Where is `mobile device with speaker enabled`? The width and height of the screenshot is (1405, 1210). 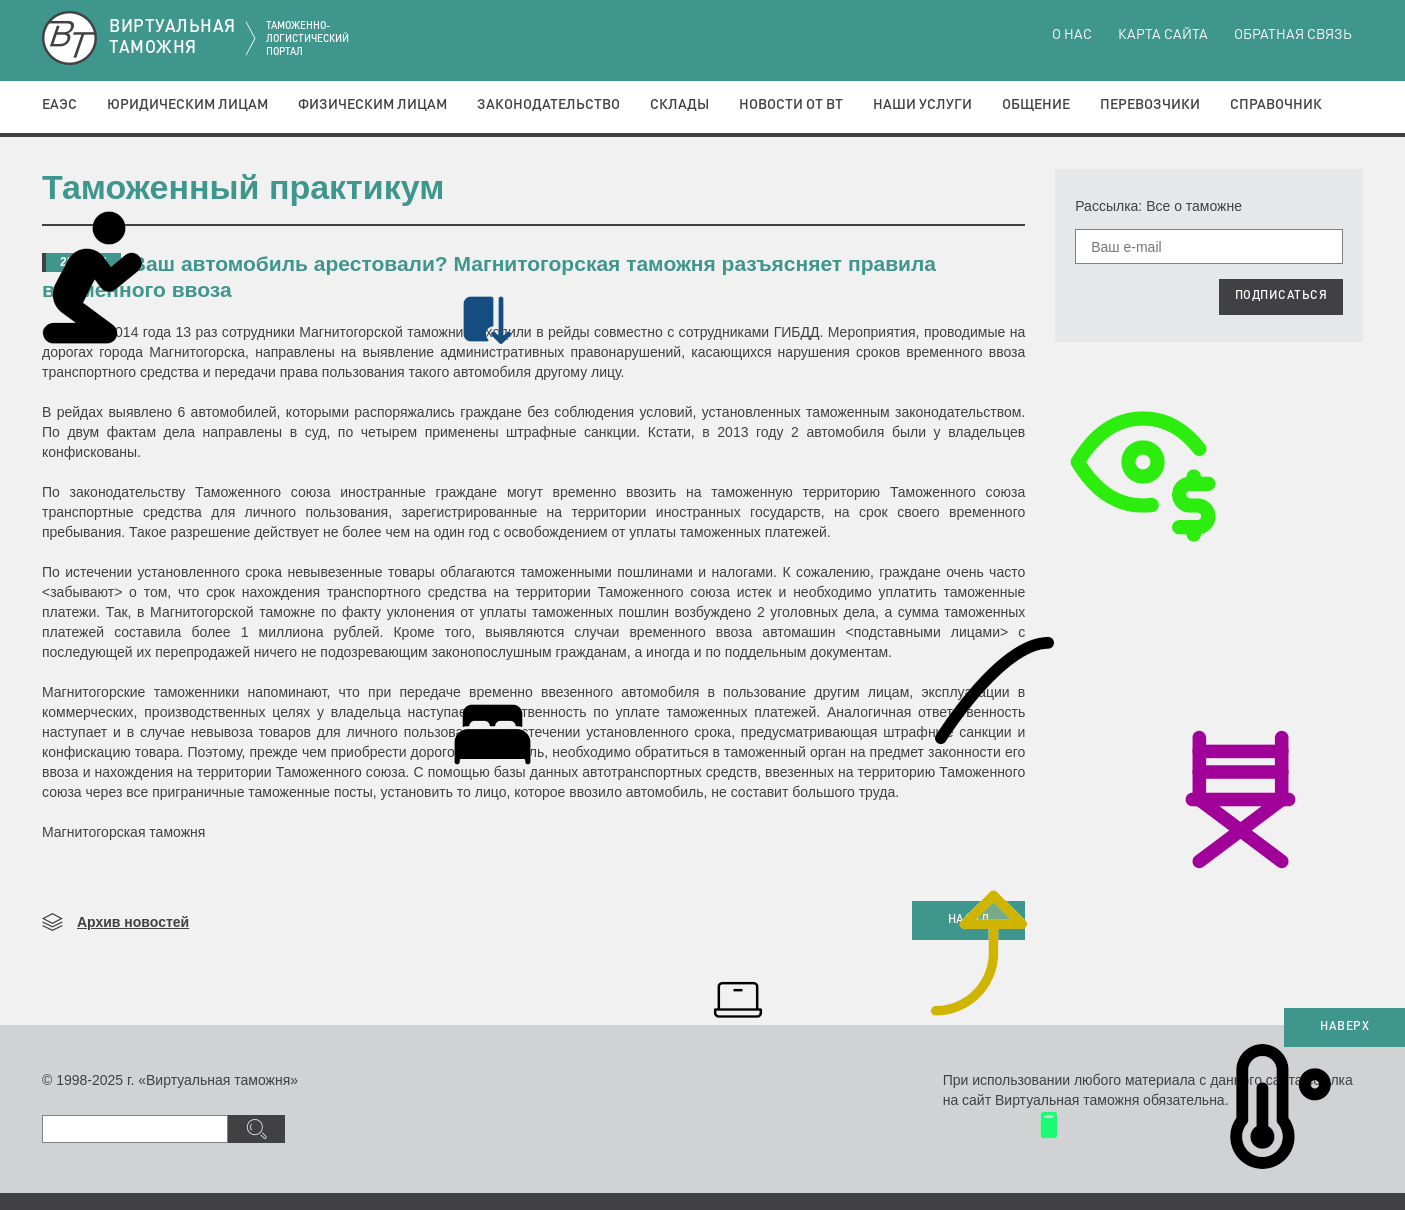
mobile device with speaker enabled is located at coordinates (1049, 1125).